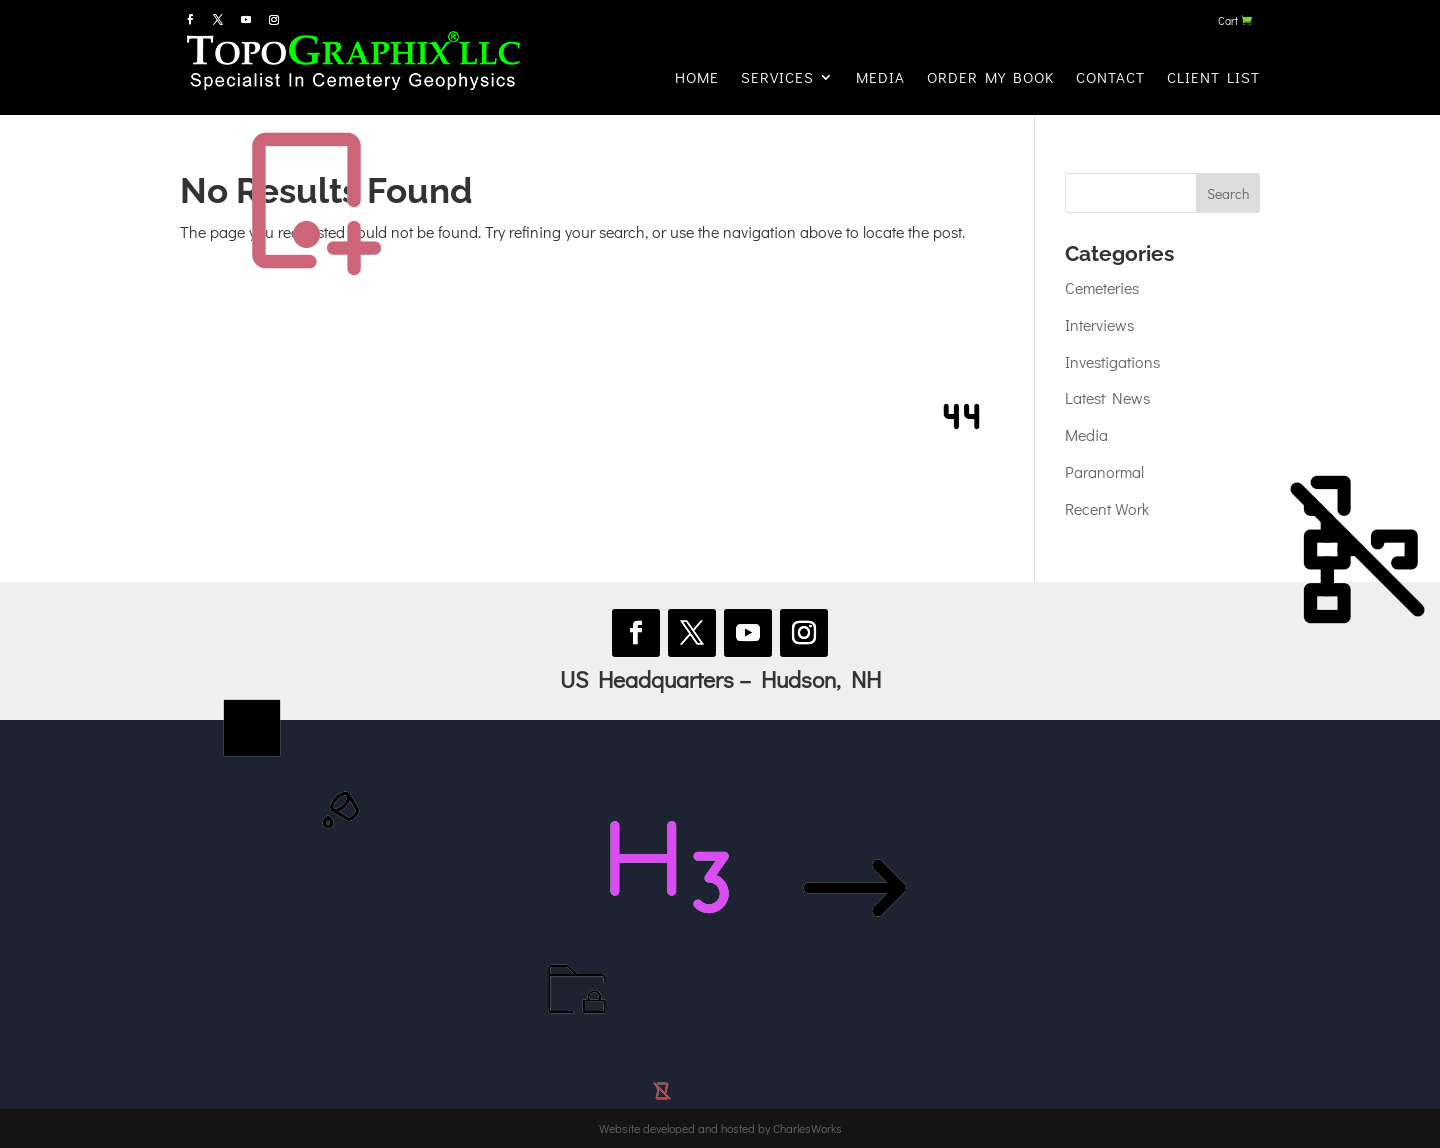  Describe the element at coordinates (855, 888) in the screenshot. I see `continue to the next step` at that location.